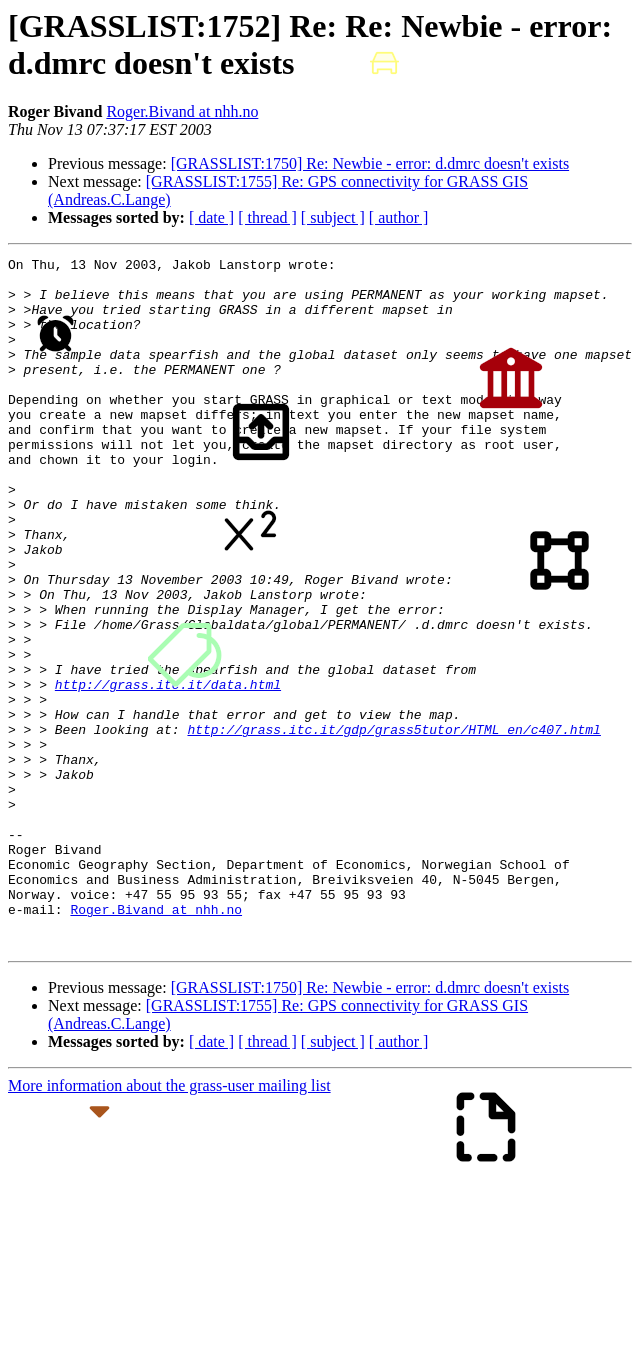 Image resolution: width=640 pixels, height=1350 pixels. I want to click on access educational or institutional resources, so click(511, 377).